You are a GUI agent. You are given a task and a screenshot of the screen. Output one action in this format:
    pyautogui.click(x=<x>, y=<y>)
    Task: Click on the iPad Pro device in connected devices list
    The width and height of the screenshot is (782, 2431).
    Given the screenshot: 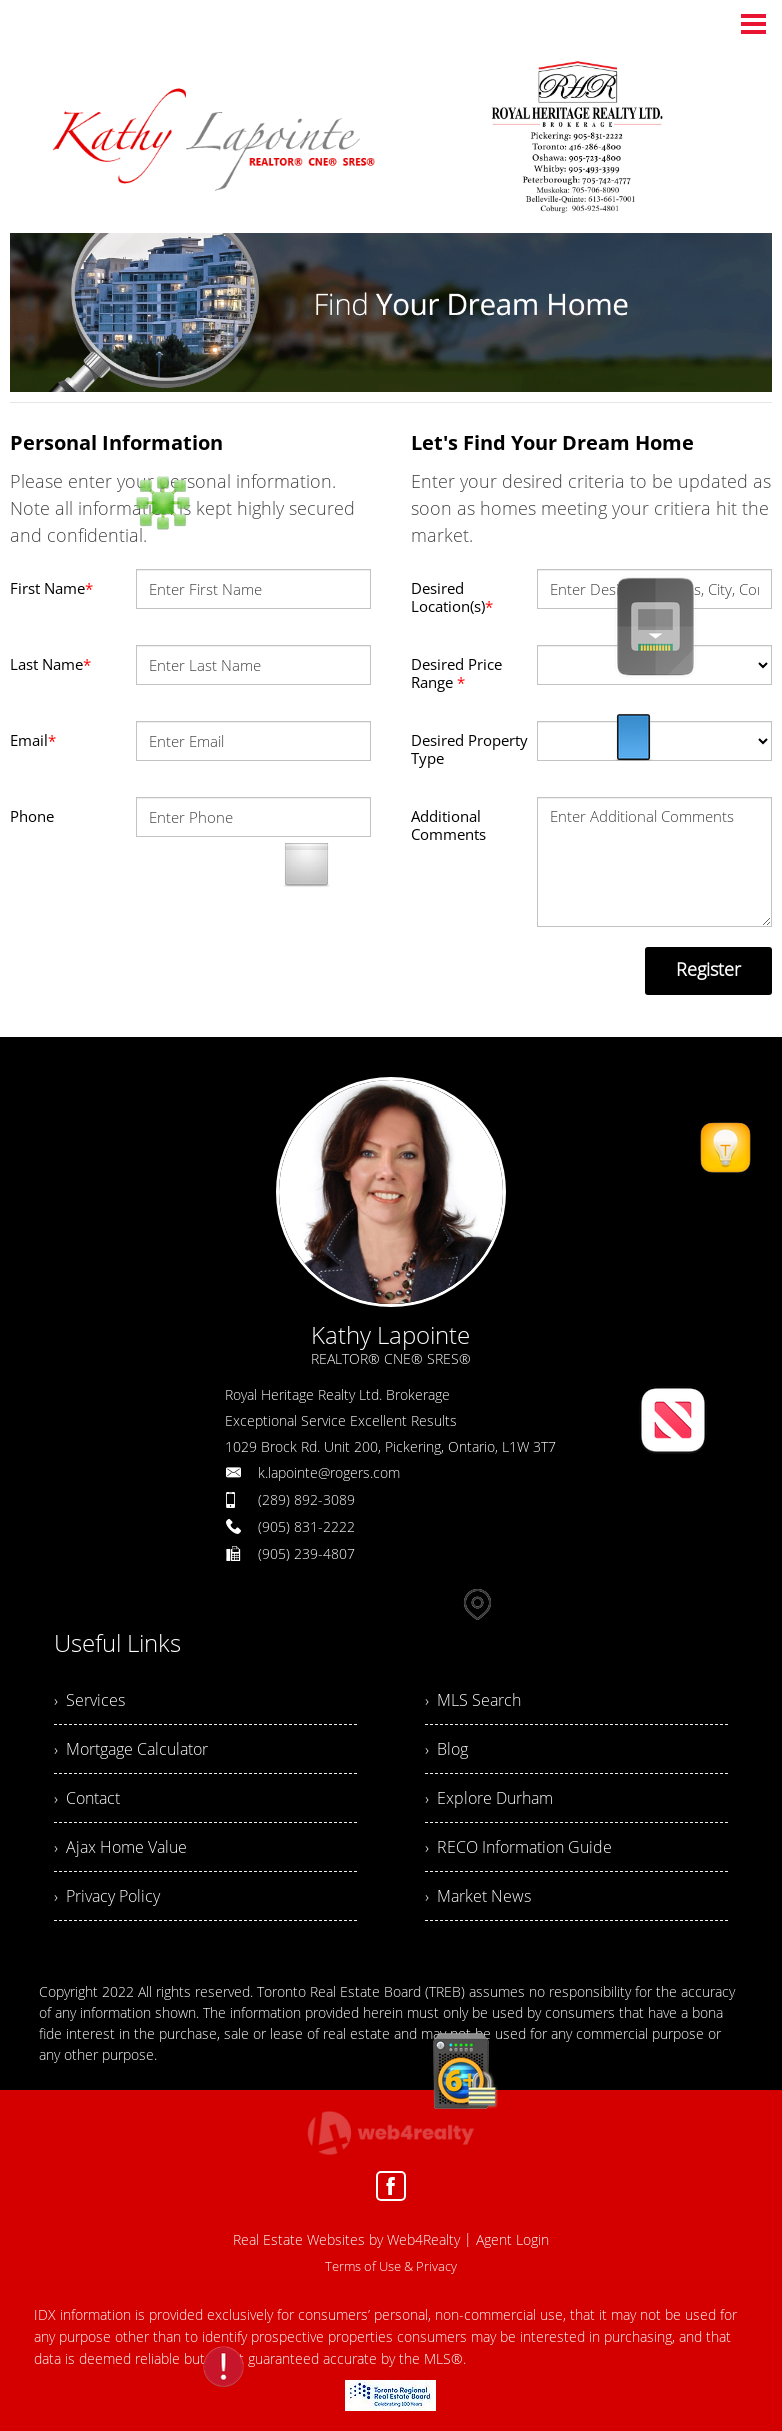 What is the action you would take?
    pyautogui.click(x=633, y=737)
    